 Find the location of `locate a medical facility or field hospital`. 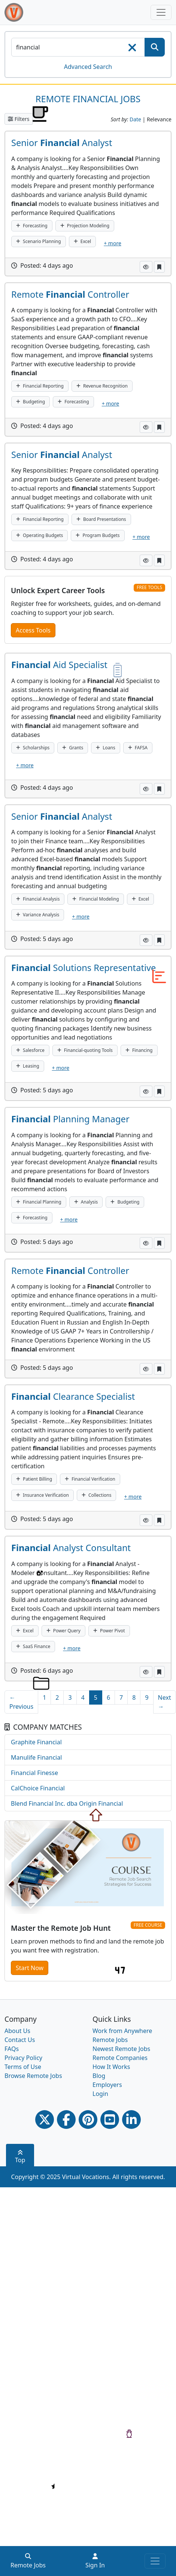

locate a medical facility or field hospital is located at coordinates (39, 1573).